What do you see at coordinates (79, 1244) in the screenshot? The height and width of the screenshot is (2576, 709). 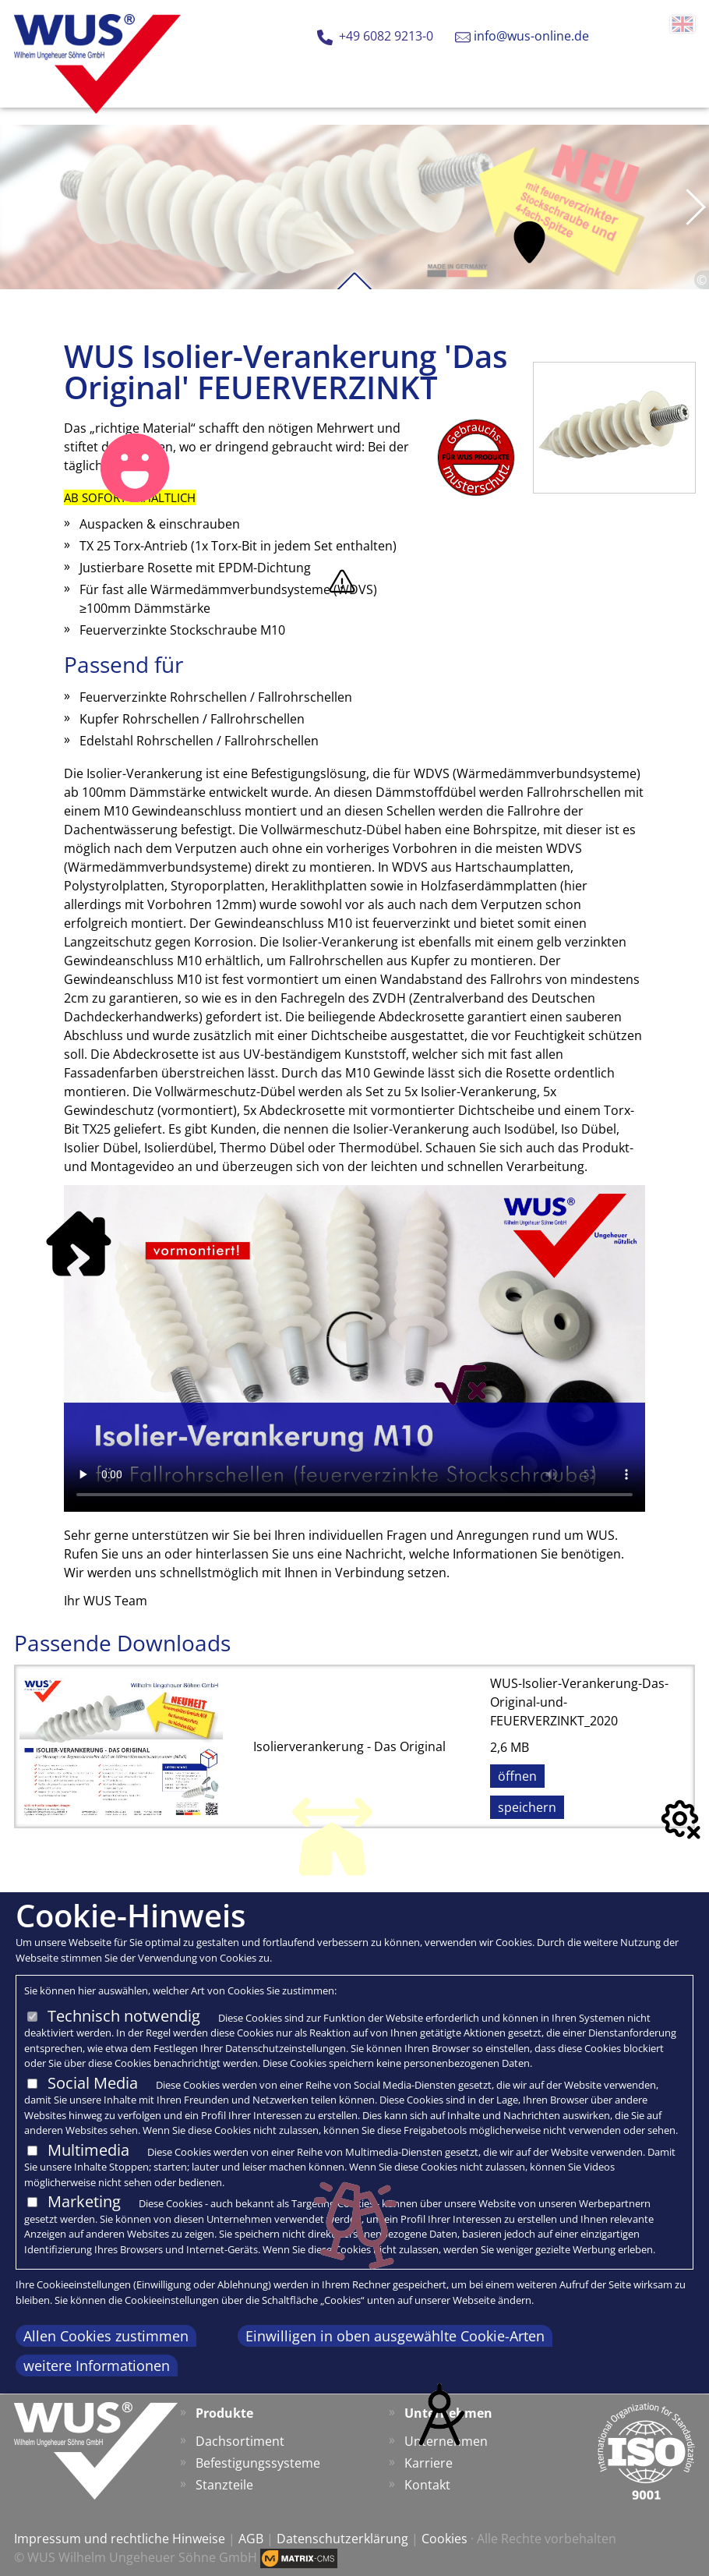 I see `indicates property damage or structural issues` at bounding box center [79, 1244].